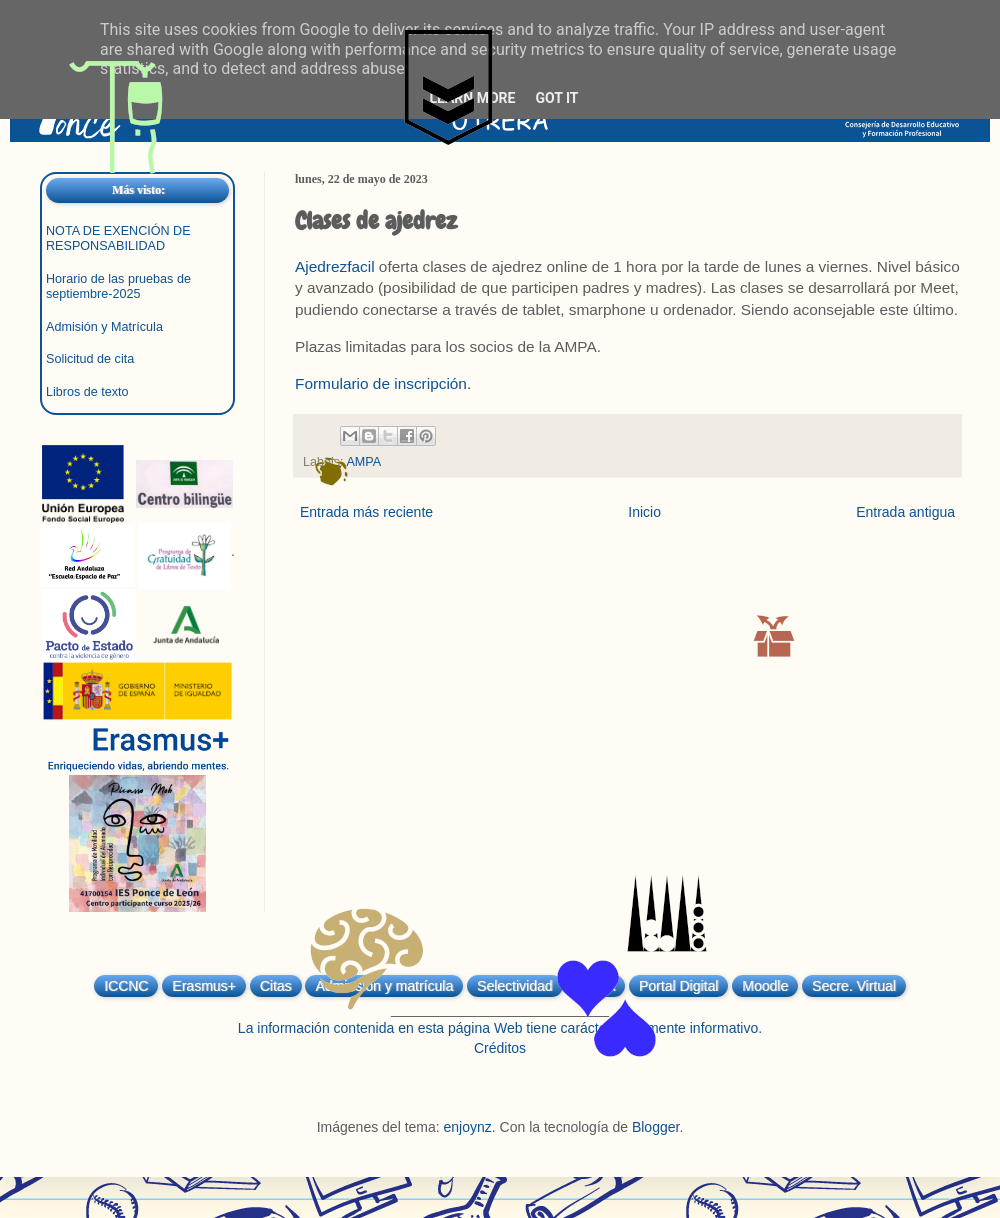  Describe the element at coordinates (448, 87) in the screenshot. I see `indicates rank level 2 or sergeant status` at that location.